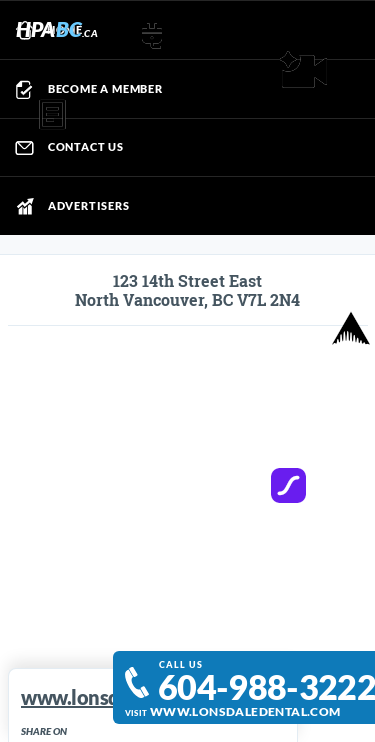 The image size is (375, 742). I want to click on view document list, so click(52, 114).